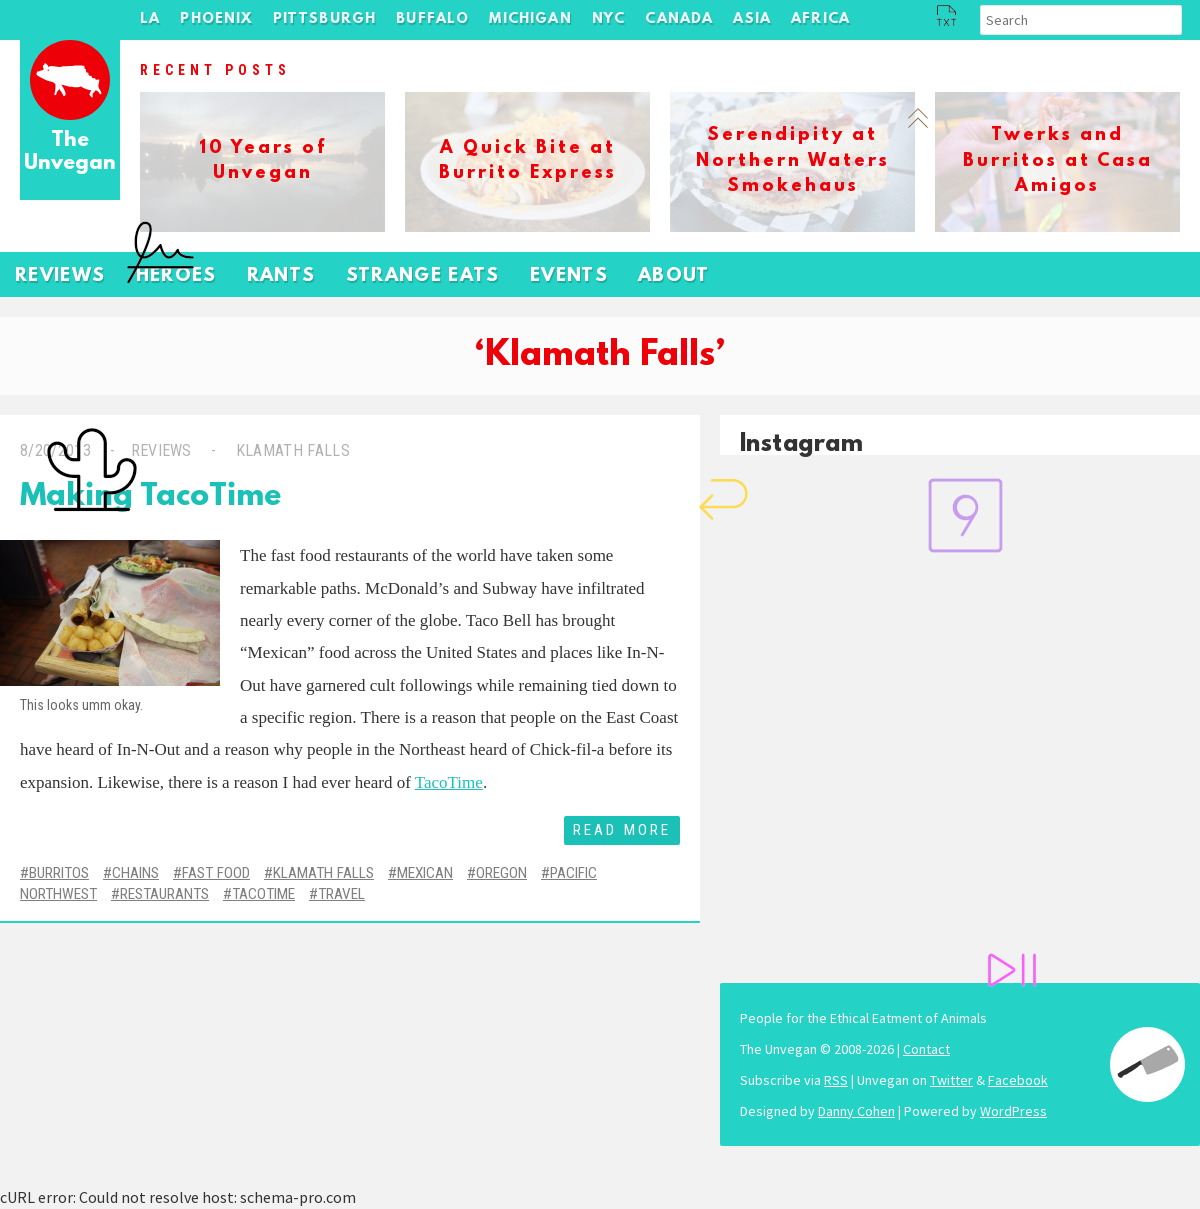 This screenshot has width=1200, height=1209. What do you see at coordinates (1012, 970) in the screenshot?
I see `toggle between play and pause for media` at bounding box center [1012, 970].